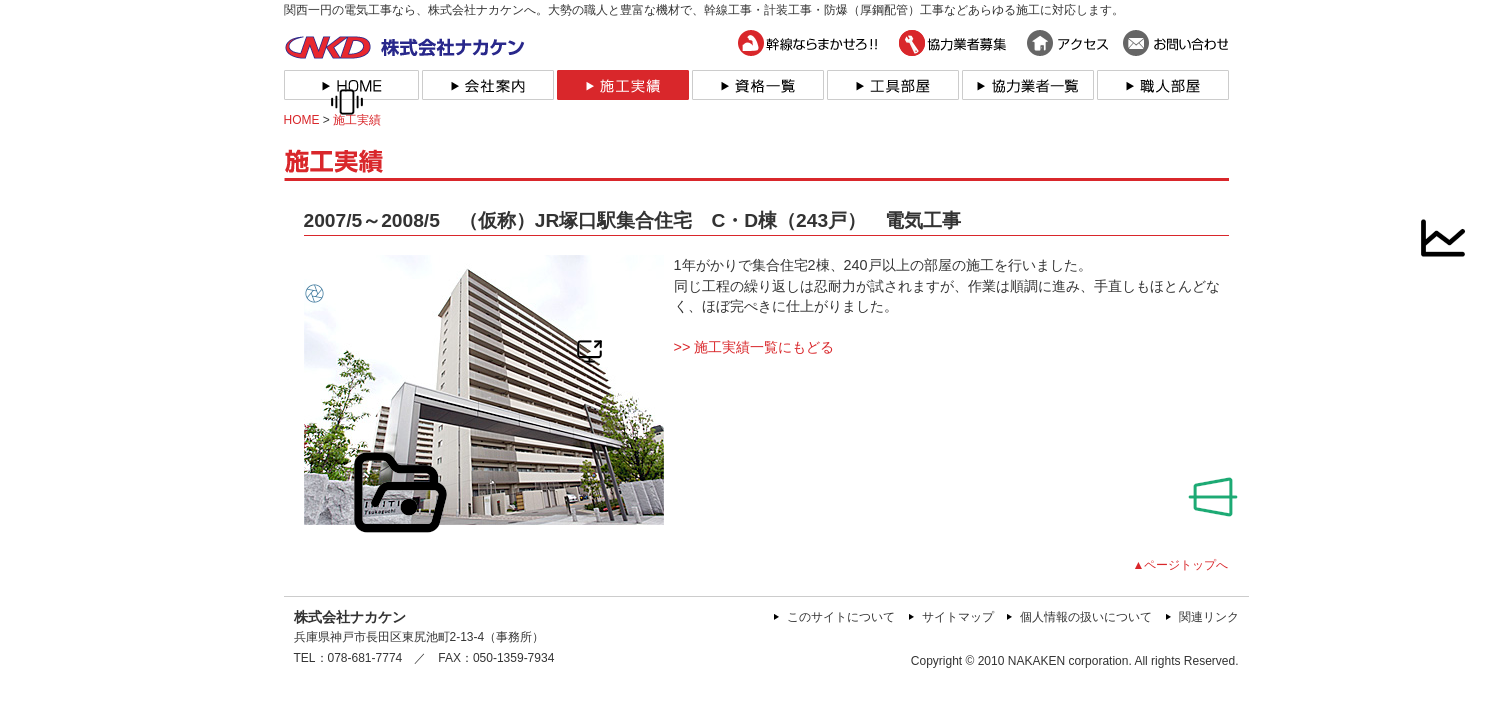  I want to click on adjust camera aperture settings, so click(314, 293).